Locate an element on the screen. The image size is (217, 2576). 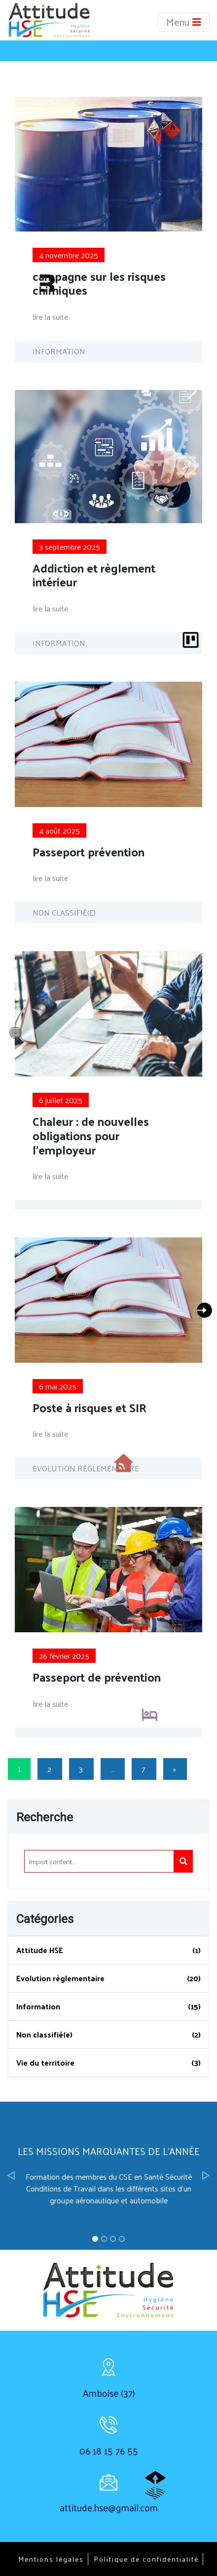
flux brand logo is located at coordinates (155, 2485).